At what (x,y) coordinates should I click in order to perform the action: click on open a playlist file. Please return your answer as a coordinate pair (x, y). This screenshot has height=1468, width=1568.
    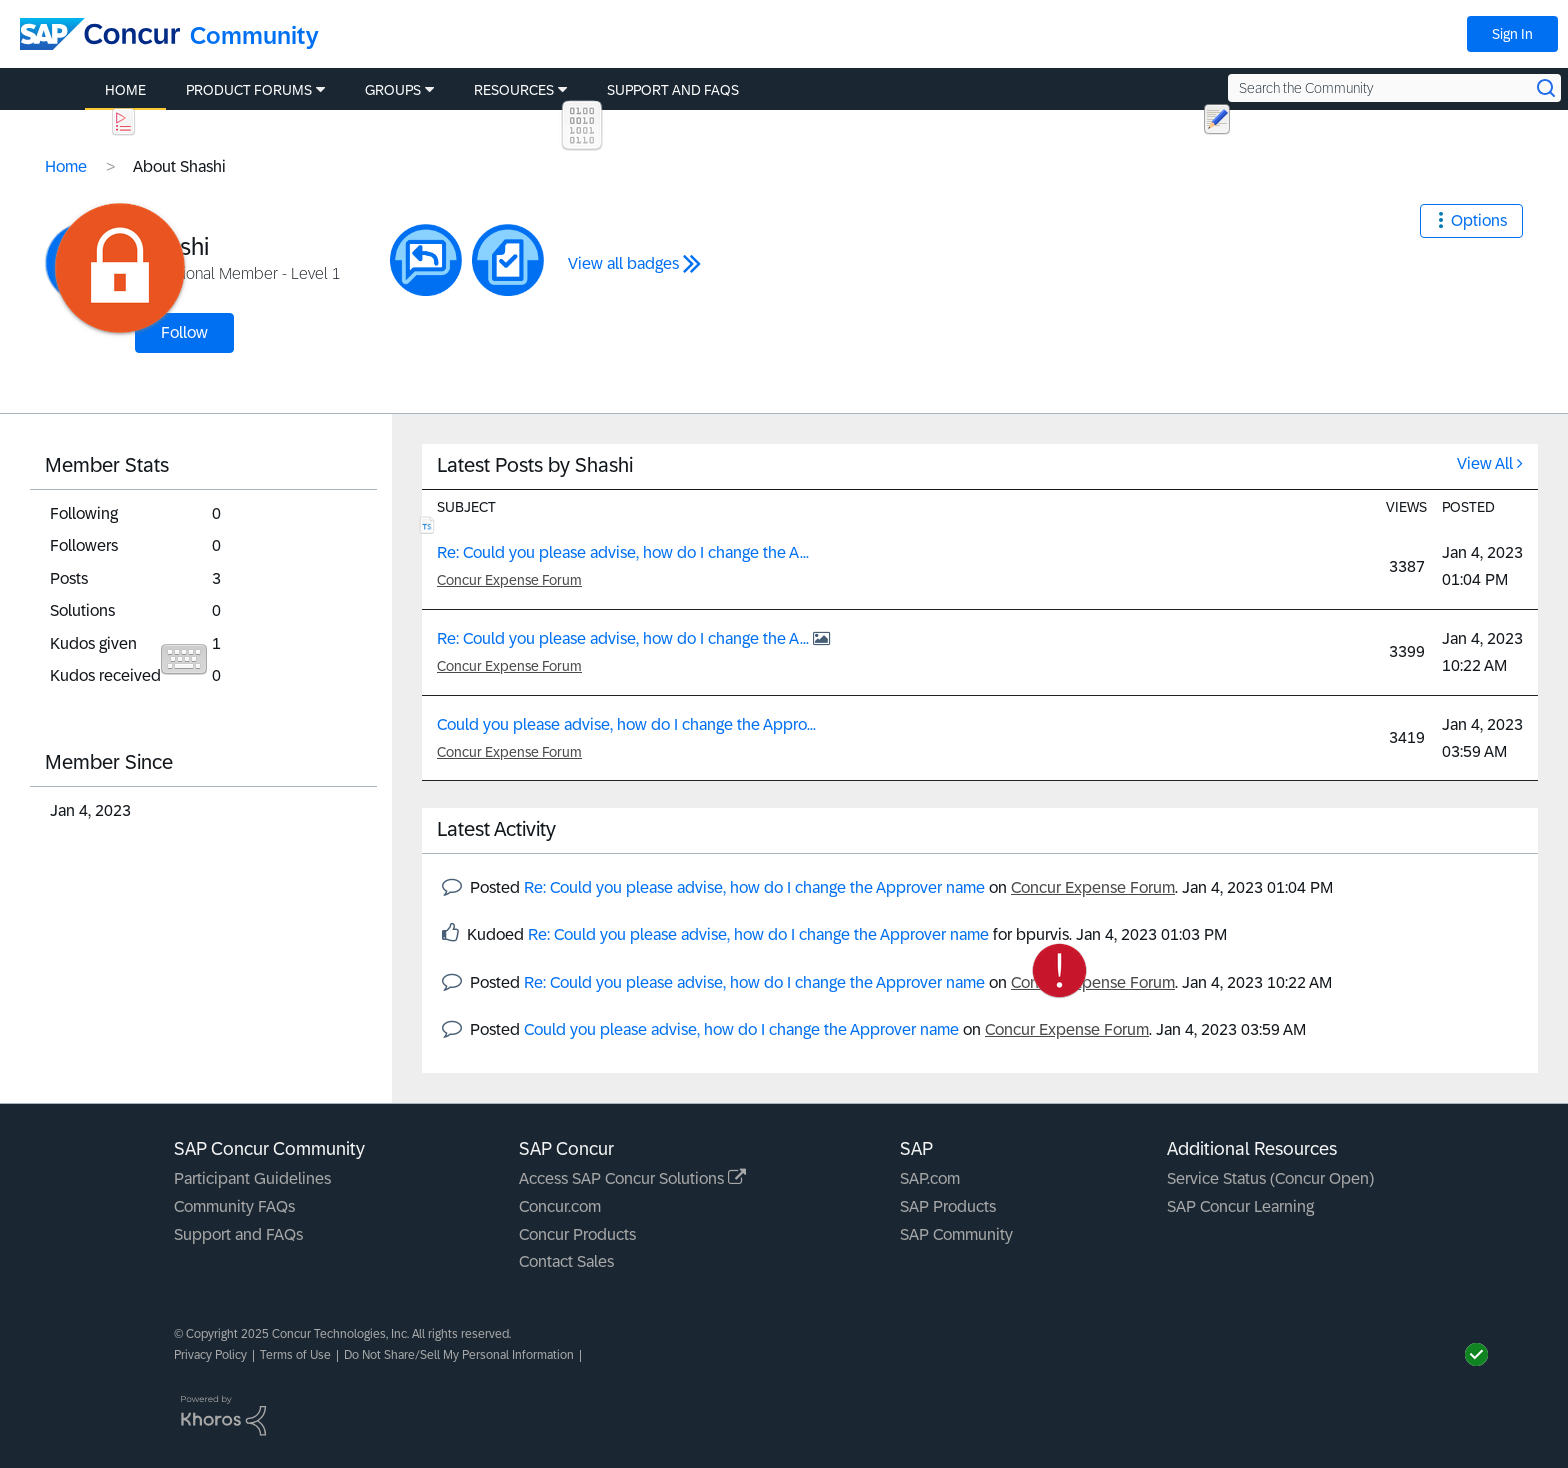
    Looking at the image, I should click on (123, 121).